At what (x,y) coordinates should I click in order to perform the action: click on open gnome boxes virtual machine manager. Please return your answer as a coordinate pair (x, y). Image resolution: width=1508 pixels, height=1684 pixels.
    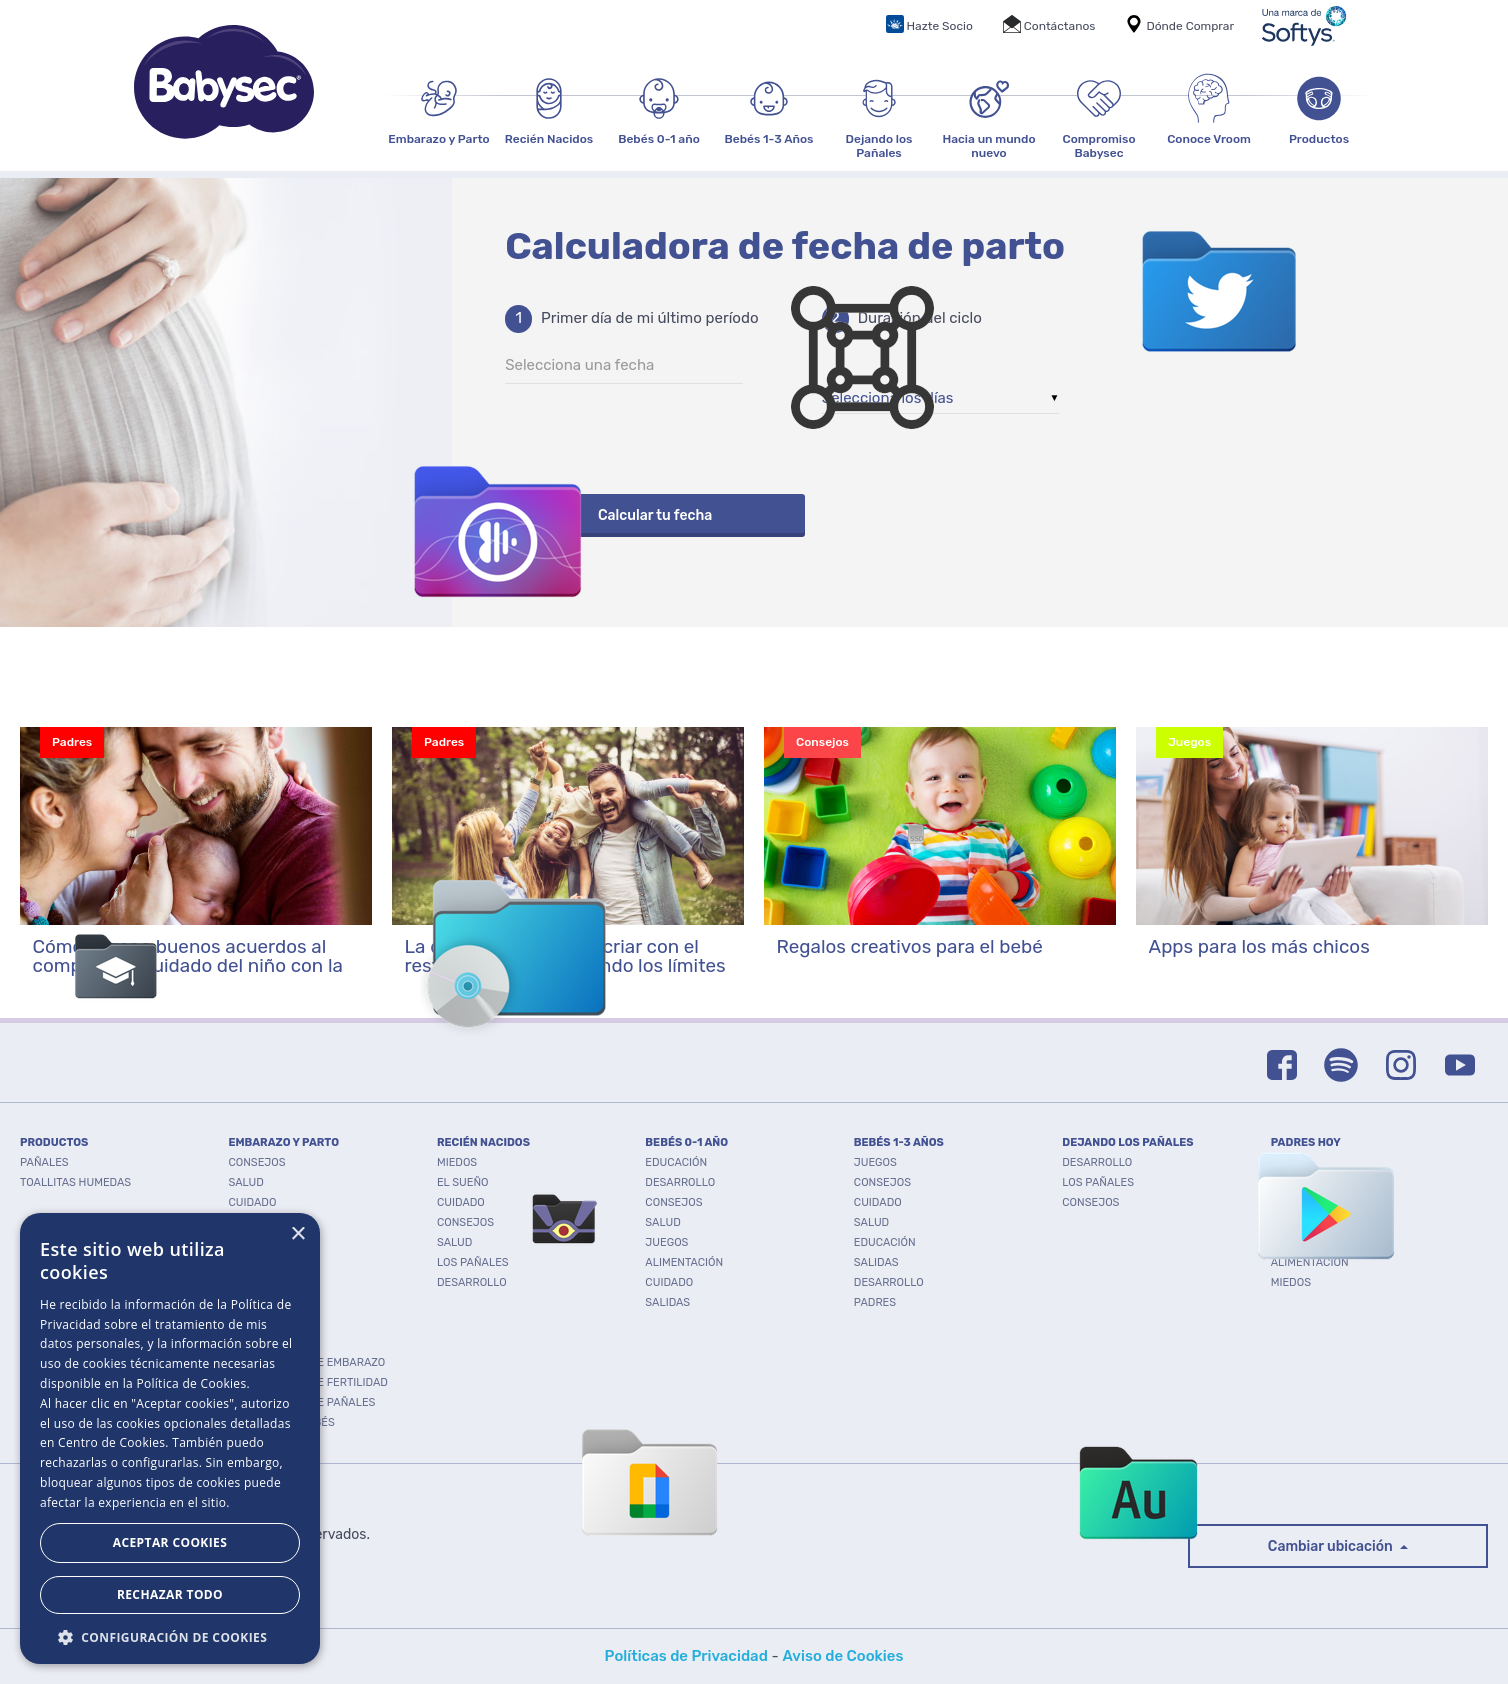
    Looking at the image, I should click on (862, 357).